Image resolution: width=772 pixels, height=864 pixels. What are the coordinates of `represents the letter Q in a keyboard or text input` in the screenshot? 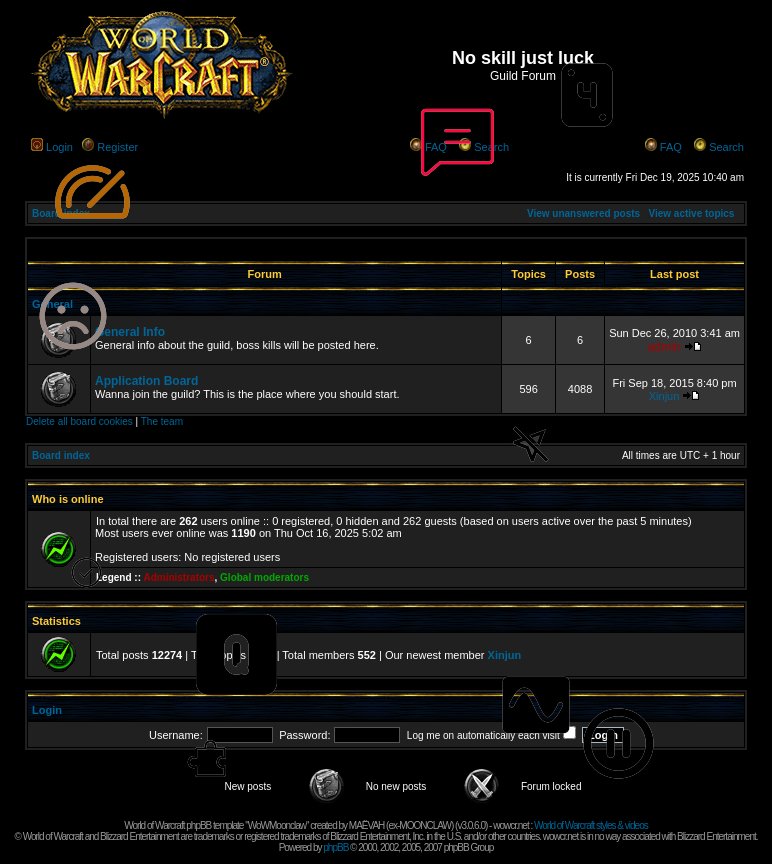 It's located at (236, 654).